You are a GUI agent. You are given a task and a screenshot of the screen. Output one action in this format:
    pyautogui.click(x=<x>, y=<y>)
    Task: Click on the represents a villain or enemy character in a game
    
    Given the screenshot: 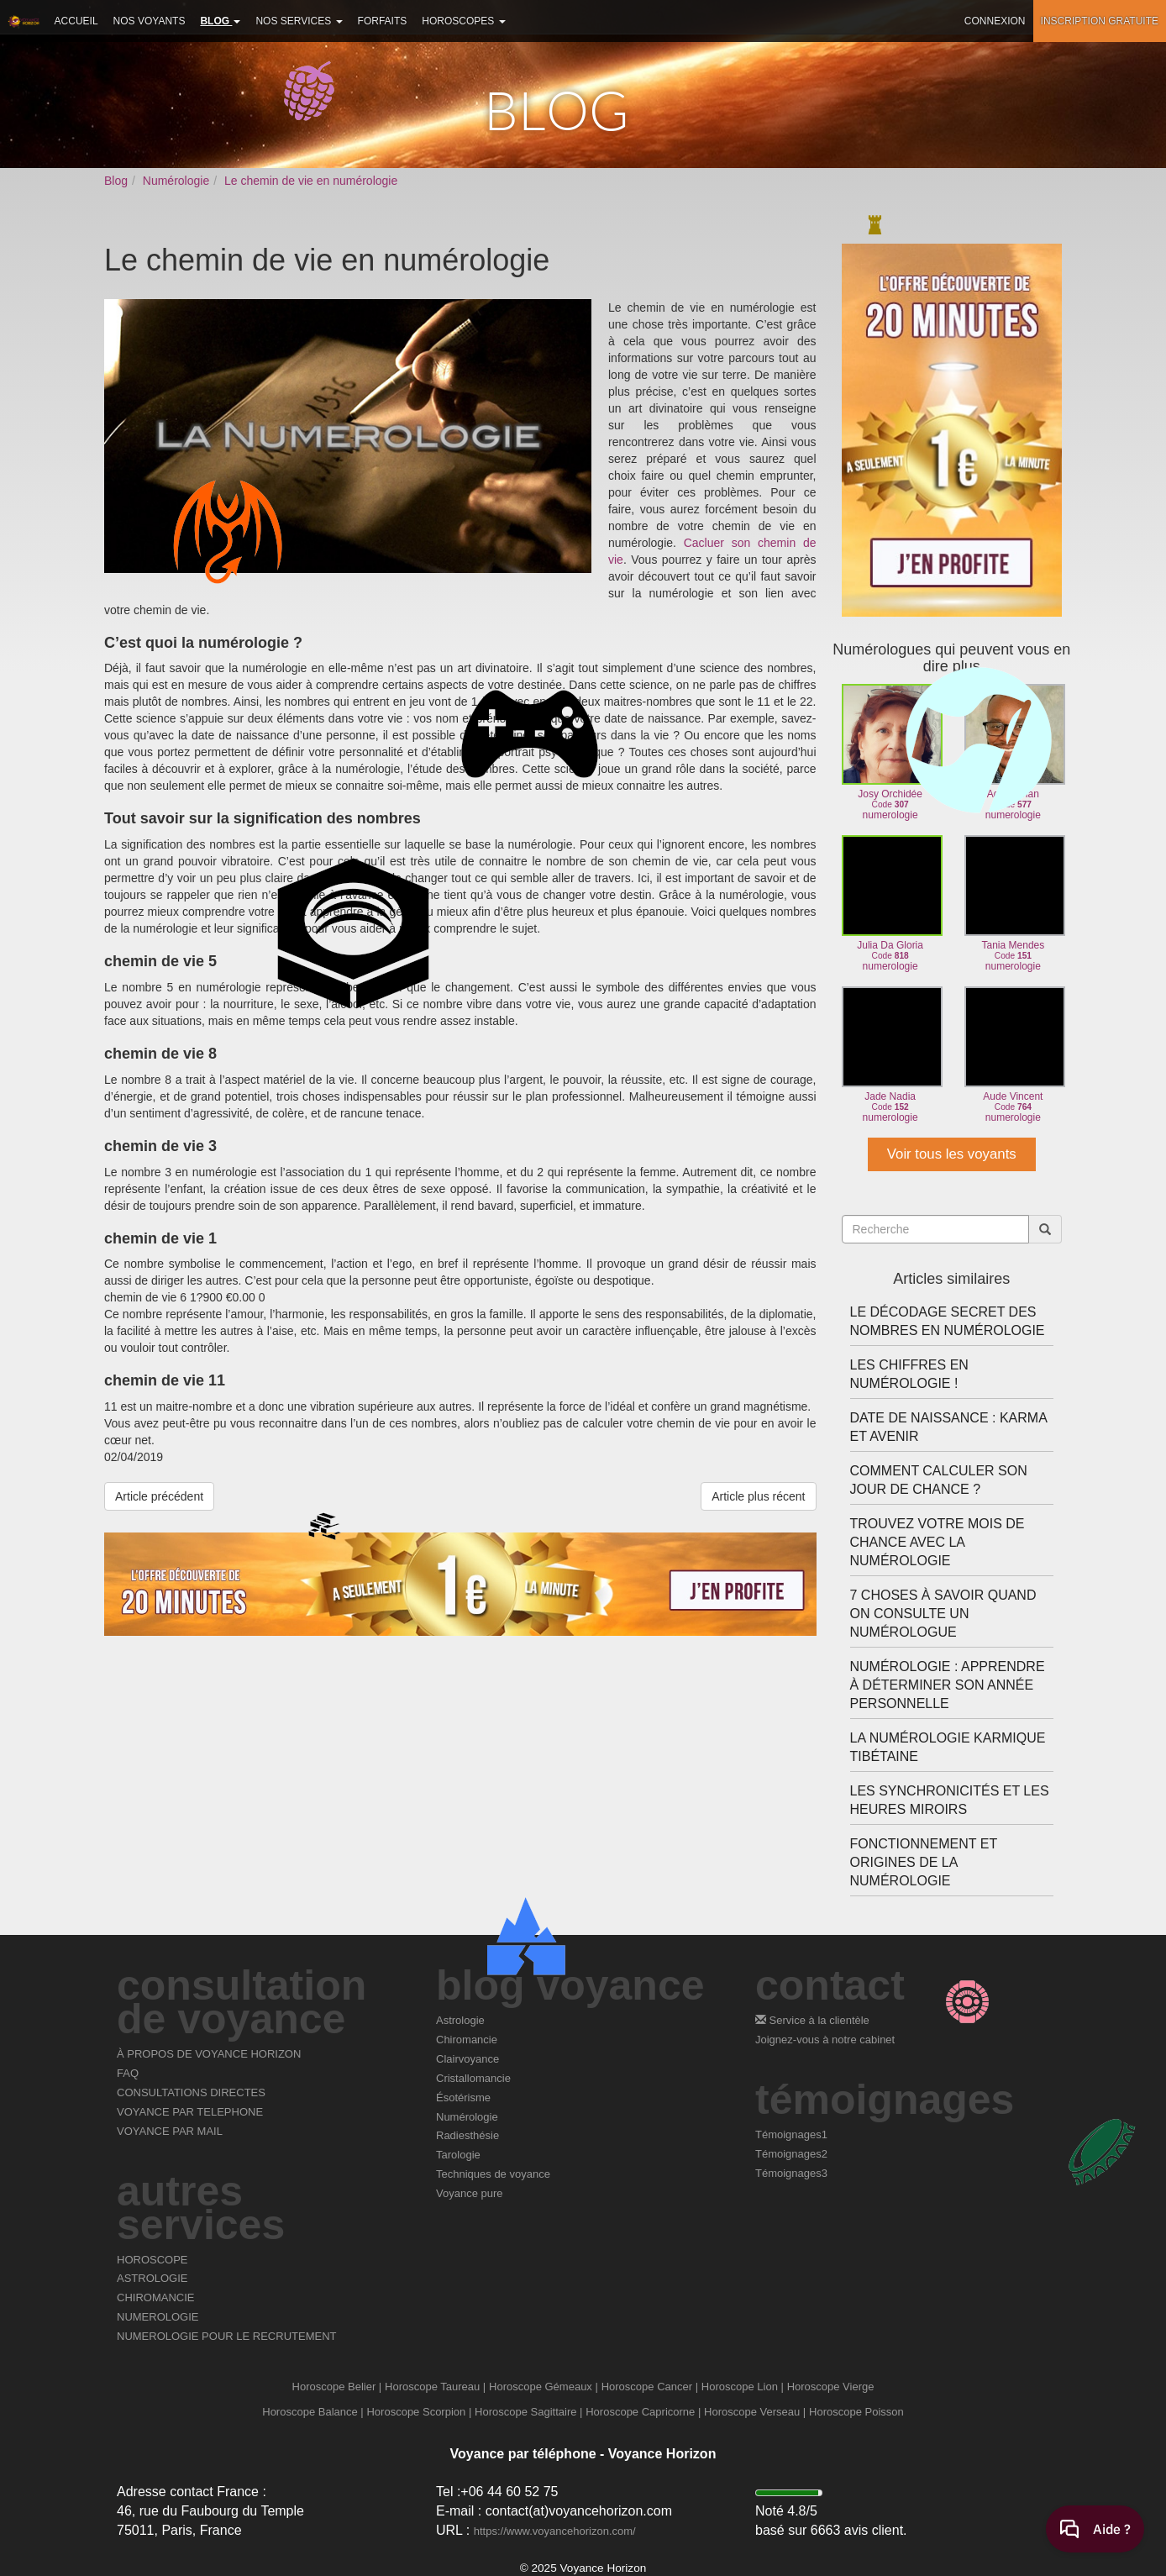 What is the action you would take?
    pyautogui.click(x=228, y=529)
    